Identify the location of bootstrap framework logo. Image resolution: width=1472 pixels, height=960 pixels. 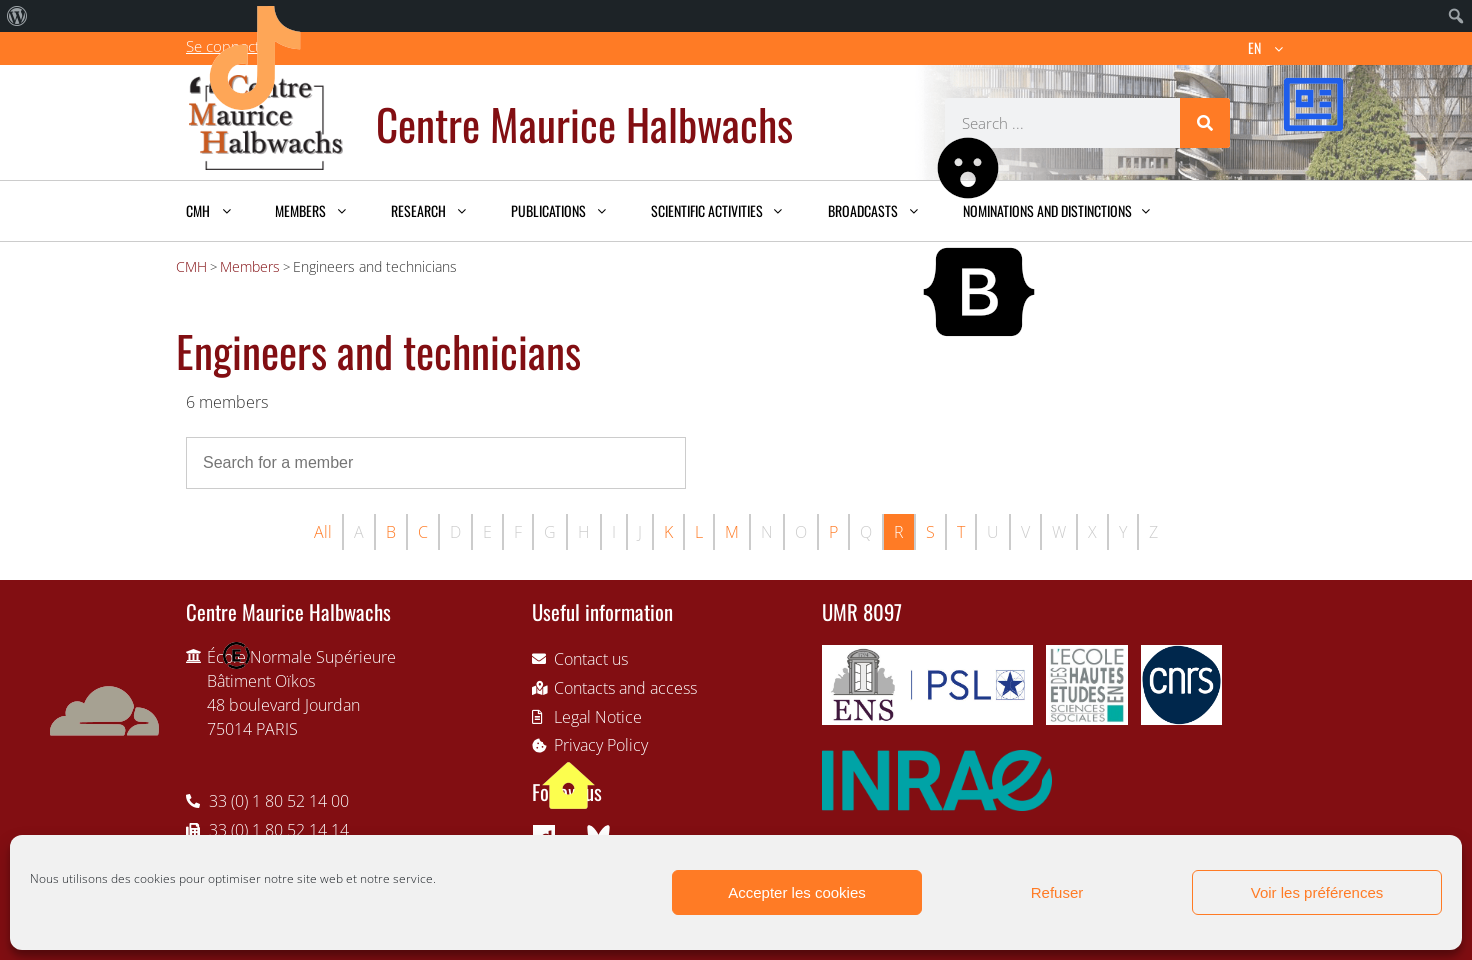
(979, 292).